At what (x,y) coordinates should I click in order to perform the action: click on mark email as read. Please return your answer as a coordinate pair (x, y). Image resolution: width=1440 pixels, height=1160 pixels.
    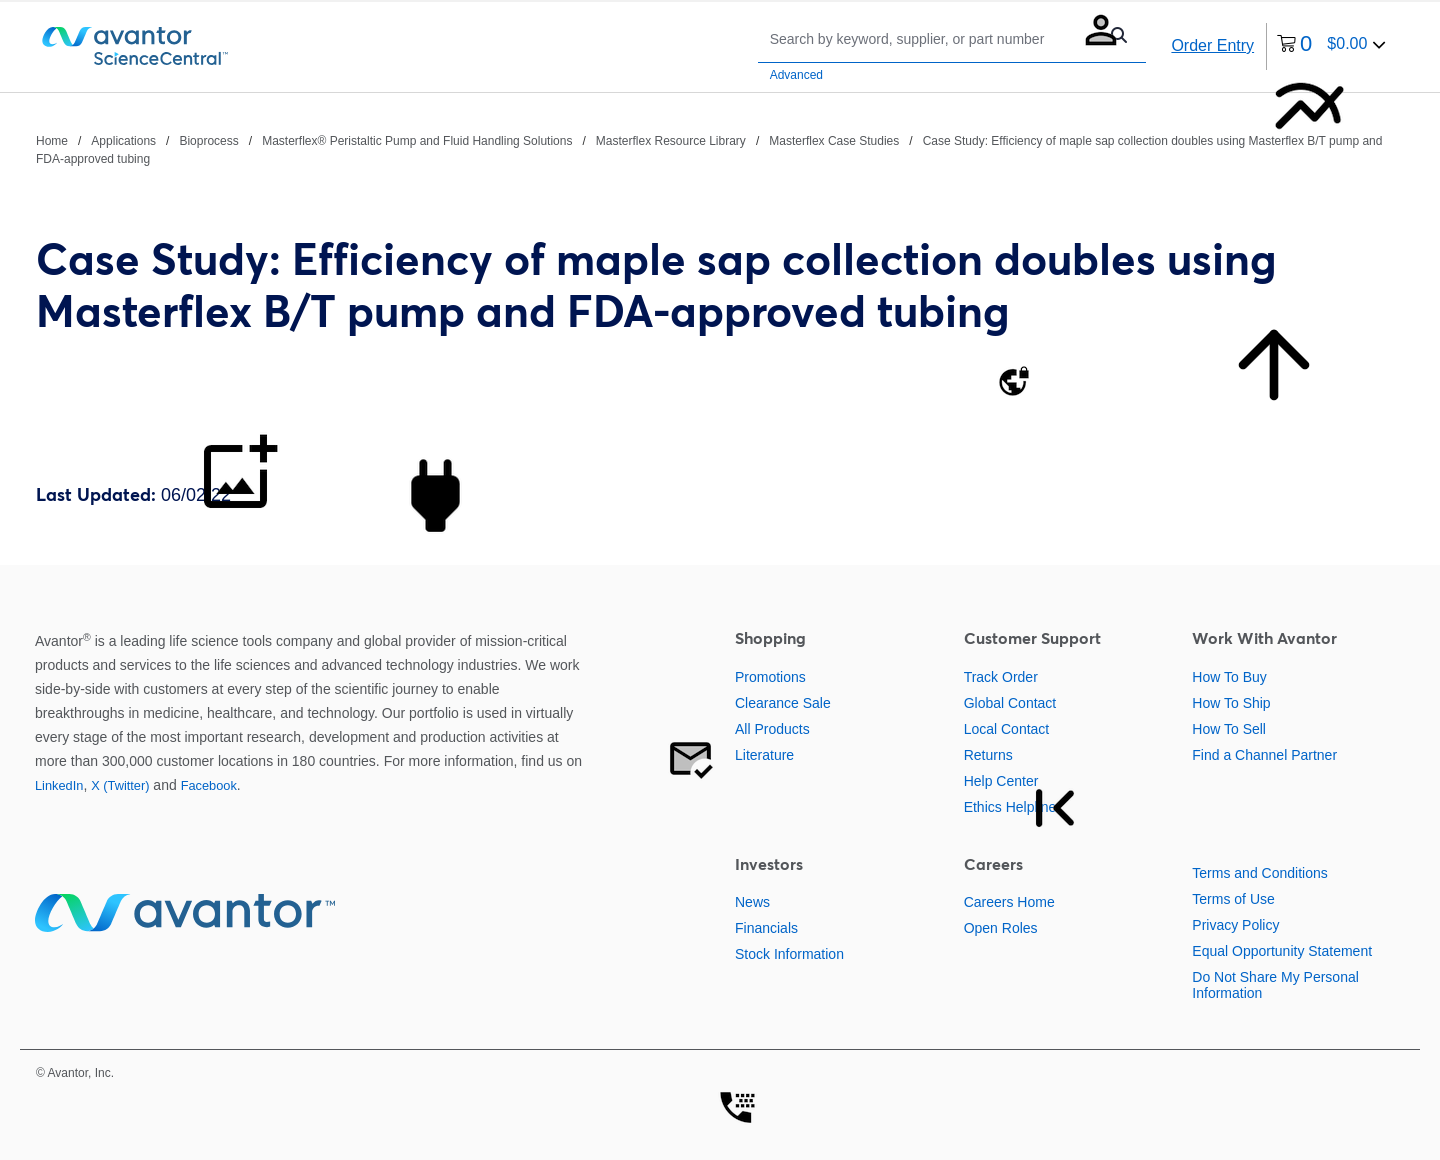
    Looking at the image, I should click on (690, 758).